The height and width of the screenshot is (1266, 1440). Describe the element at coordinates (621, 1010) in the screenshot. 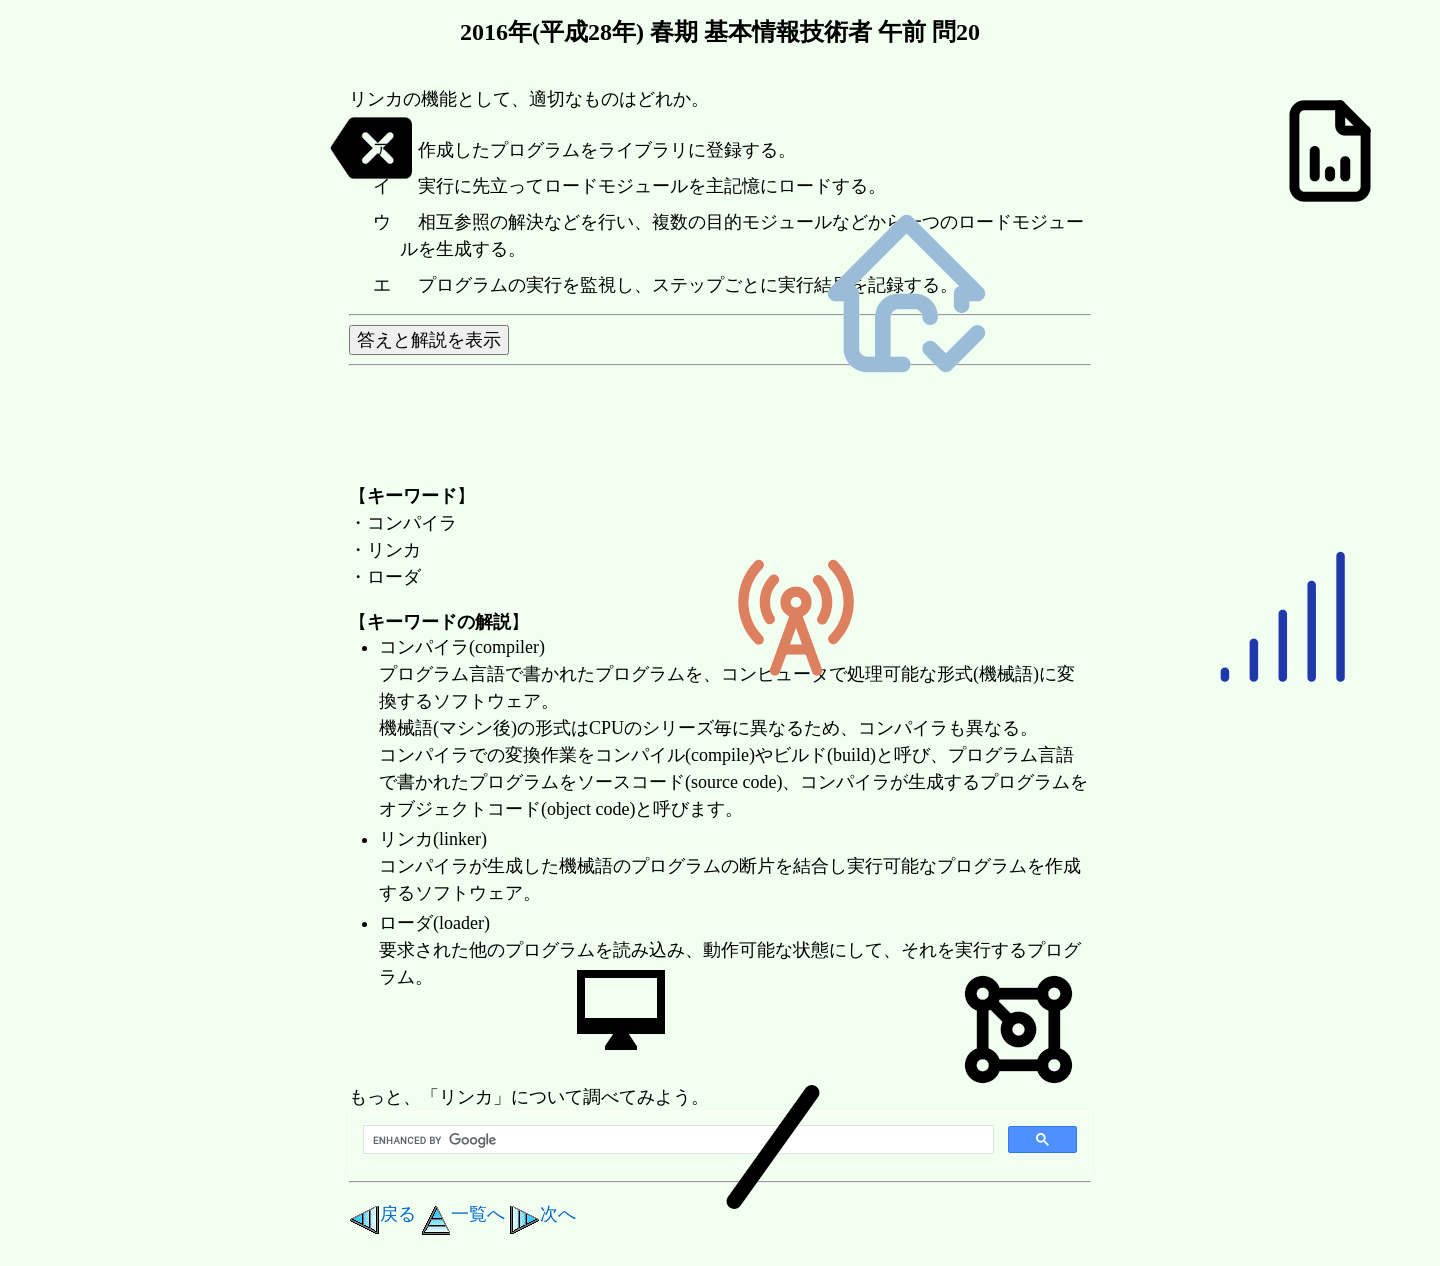

I see `view on desktop display` at that location.